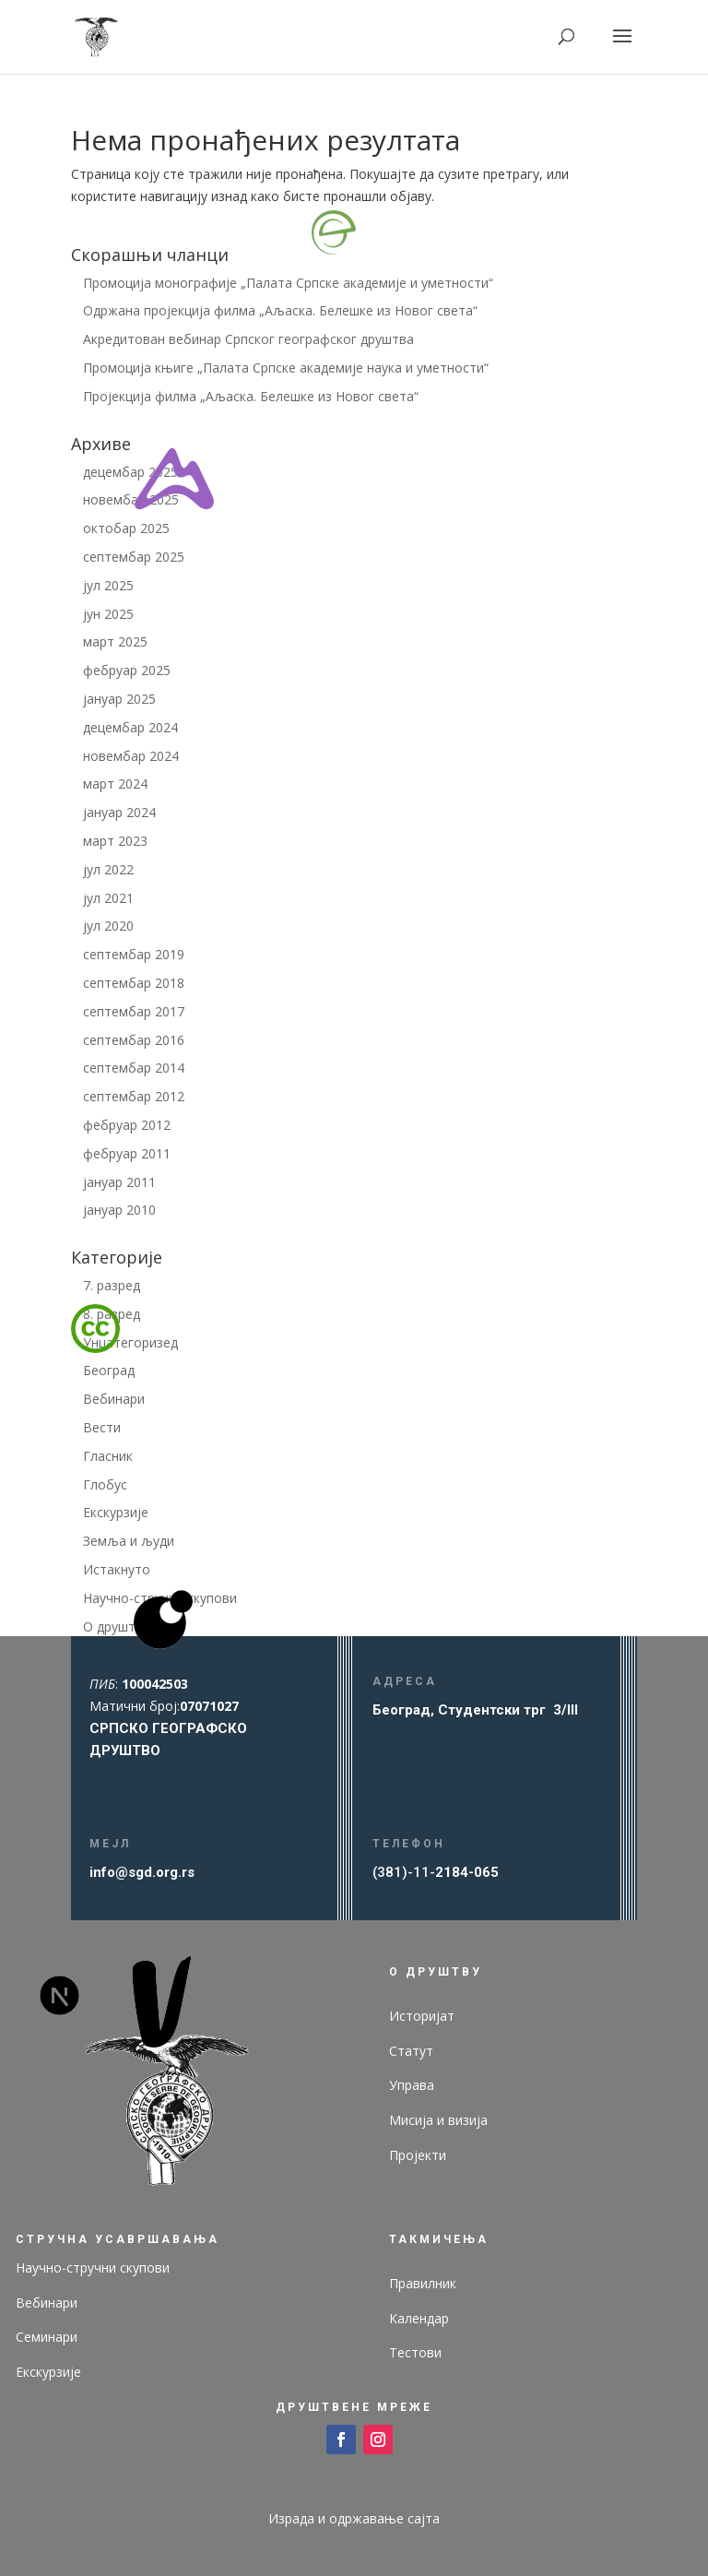 The width and height of the screenshot is (708, 2576). Describe the element at coordinates (334, 232) in the screenshot. I see `esoteric software company logo` at that location.